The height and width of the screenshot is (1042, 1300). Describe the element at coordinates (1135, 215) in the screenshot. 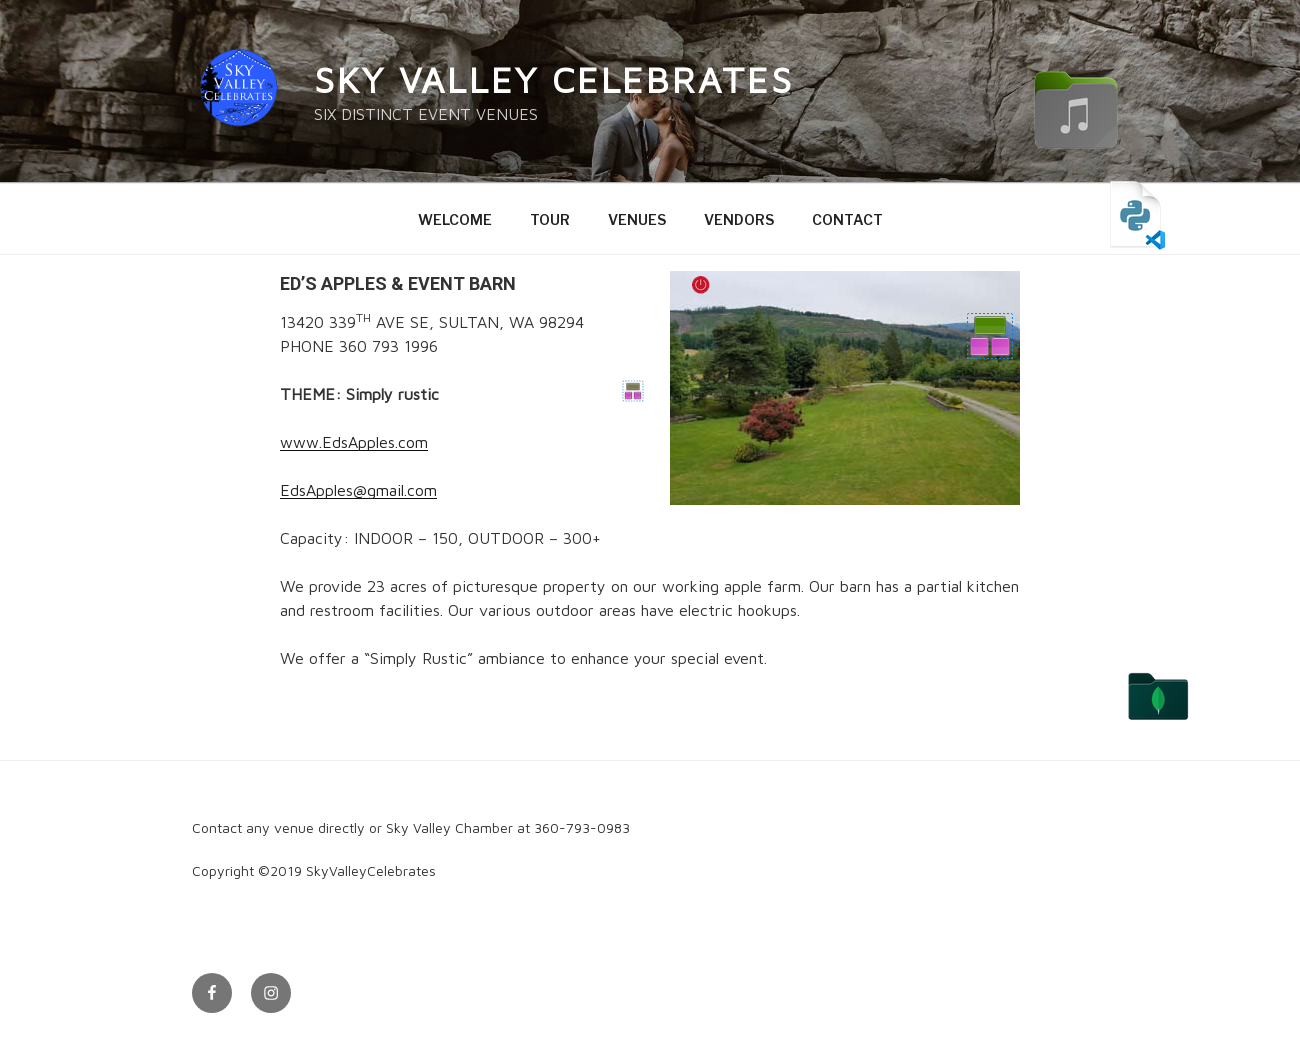

I see `open a python file in visual studio code` at that location.